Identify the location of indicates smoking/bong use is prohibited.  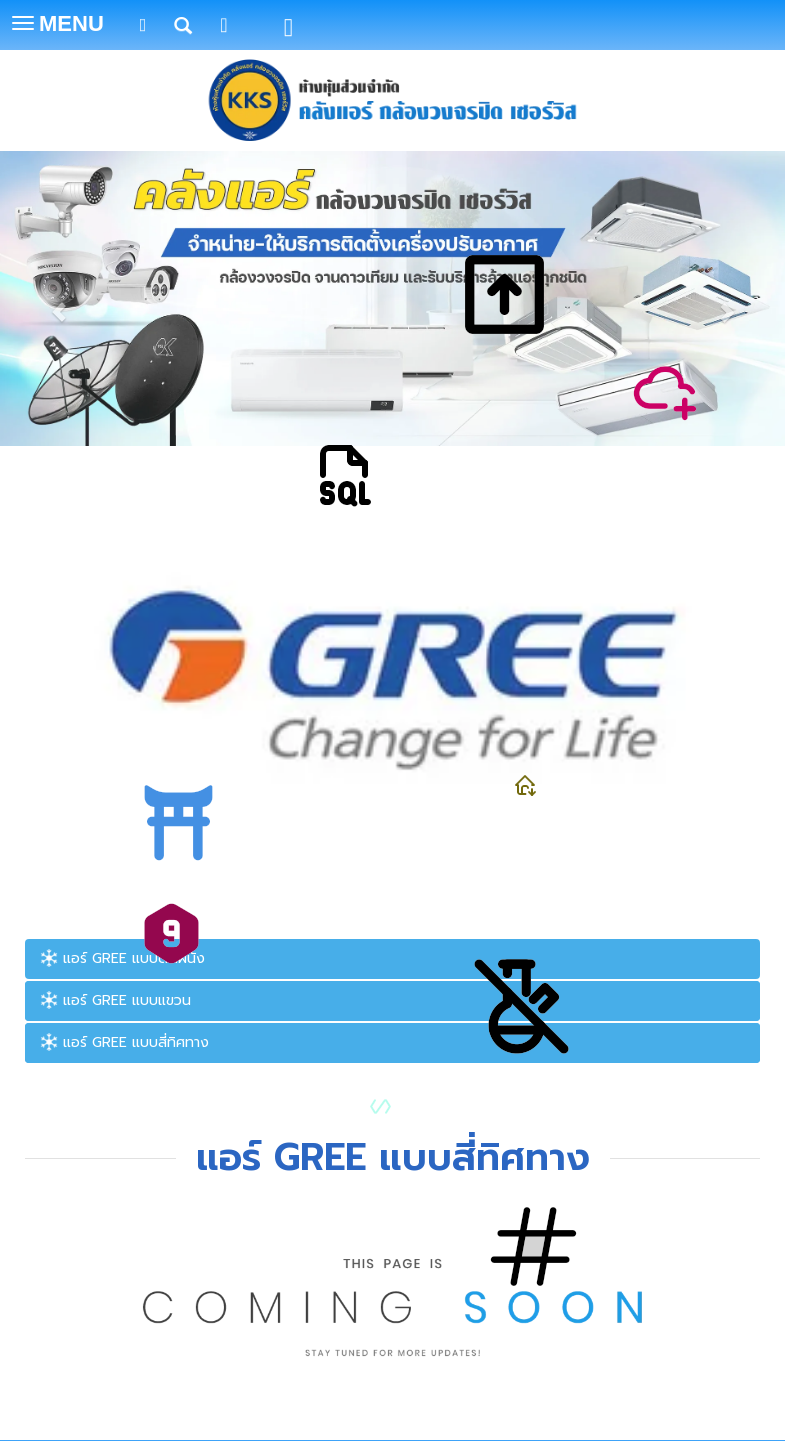
(521, 1006).